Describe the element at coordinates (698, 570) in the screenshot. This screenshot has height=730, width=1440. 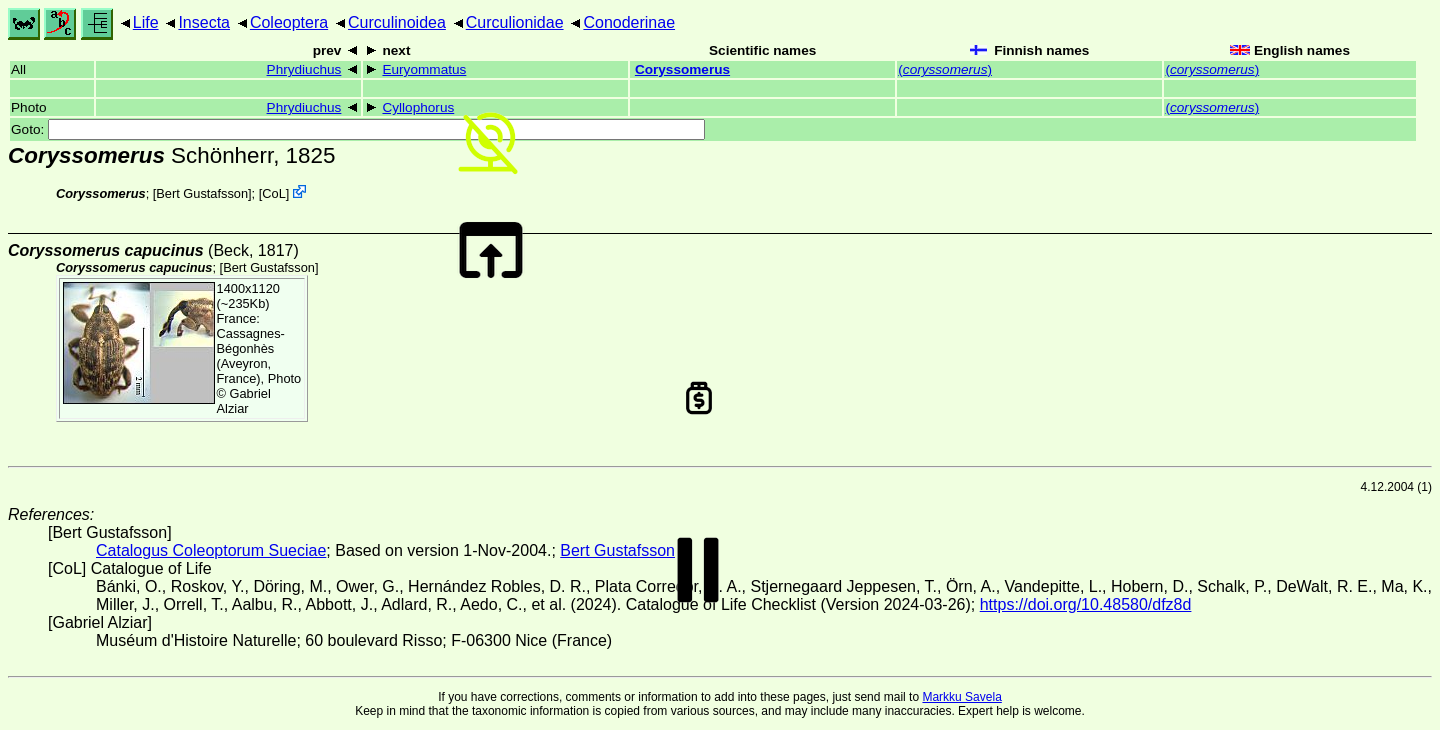
I see `pause media playback` at that location.